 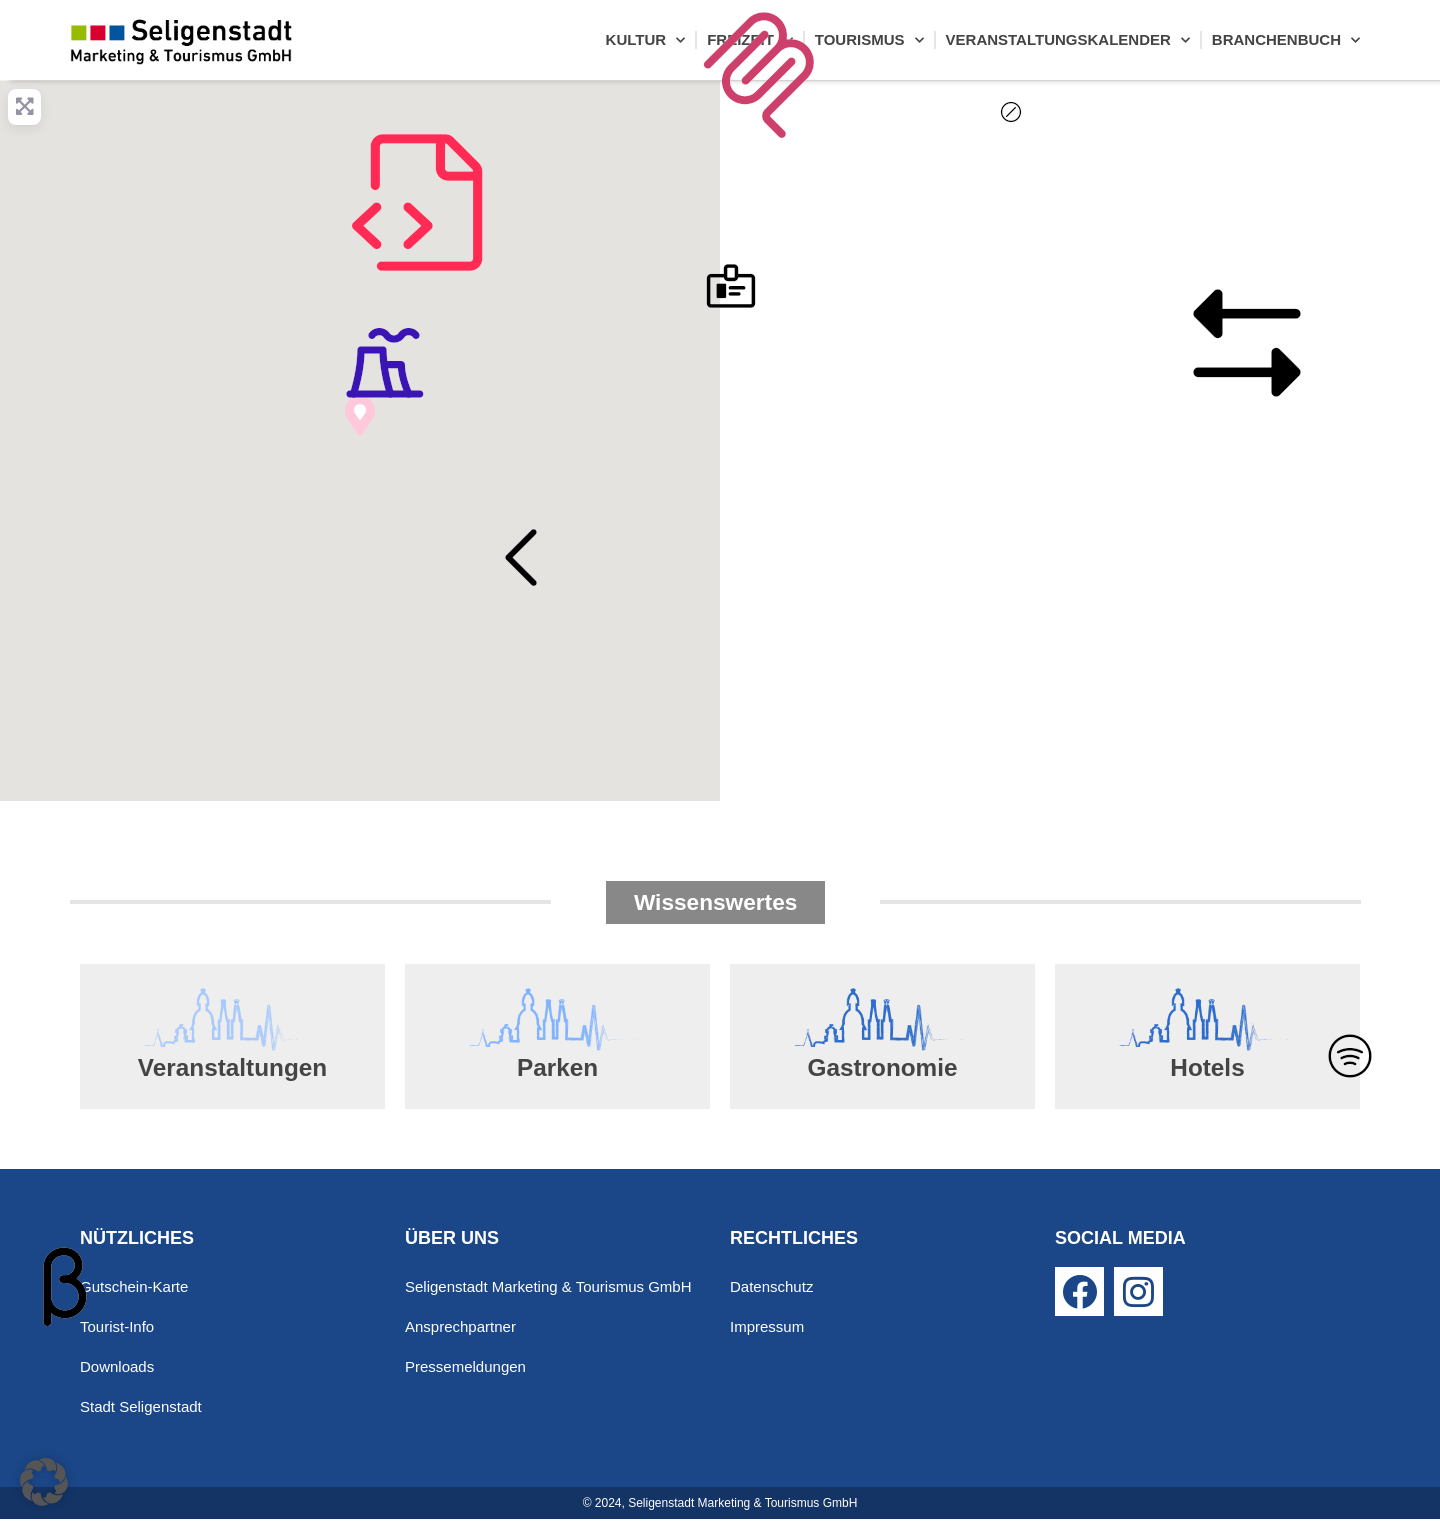 What do you see at coordinates (1247, 343) in the screenshot?
I see `swap or exchange items` at bounding box center [1247, 343].